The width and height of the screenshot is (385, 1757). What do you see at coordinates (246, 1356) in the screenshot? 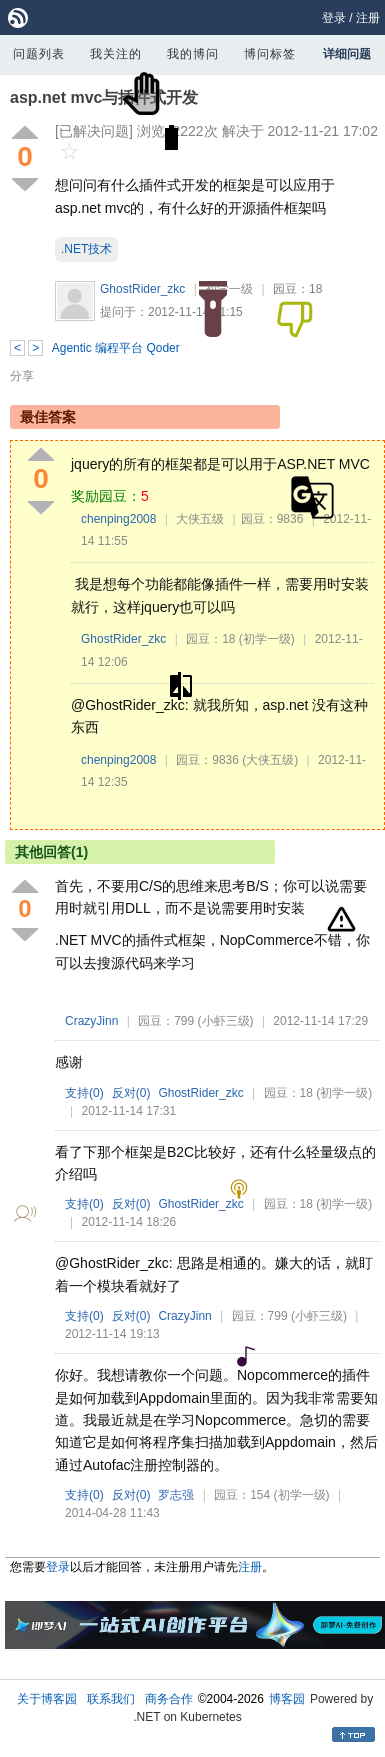
I see `access music or audio player` at bounding box center [246, 1356].